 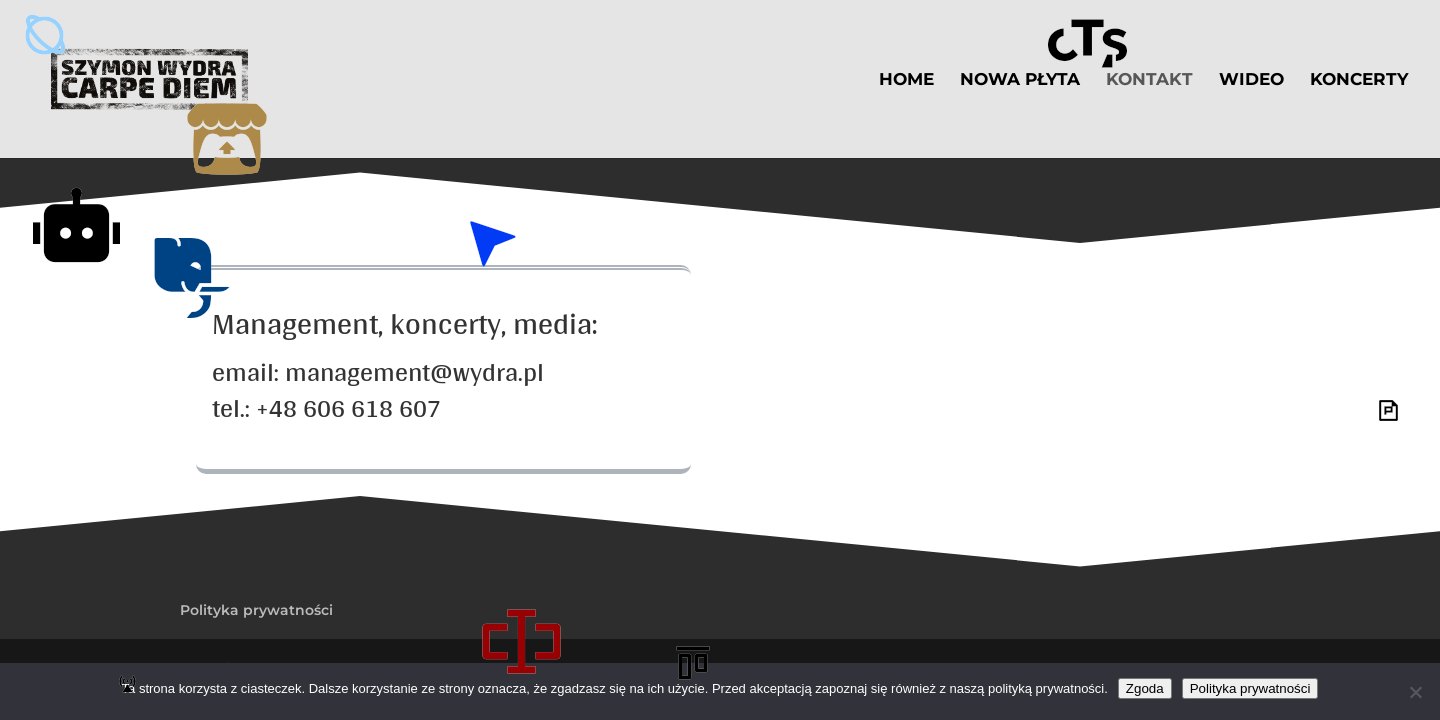 What do you see at coordinates (1388, 410) in the screenshot?
I see `open a PowerPoint presentation file` at bounding box center [1388, 410].